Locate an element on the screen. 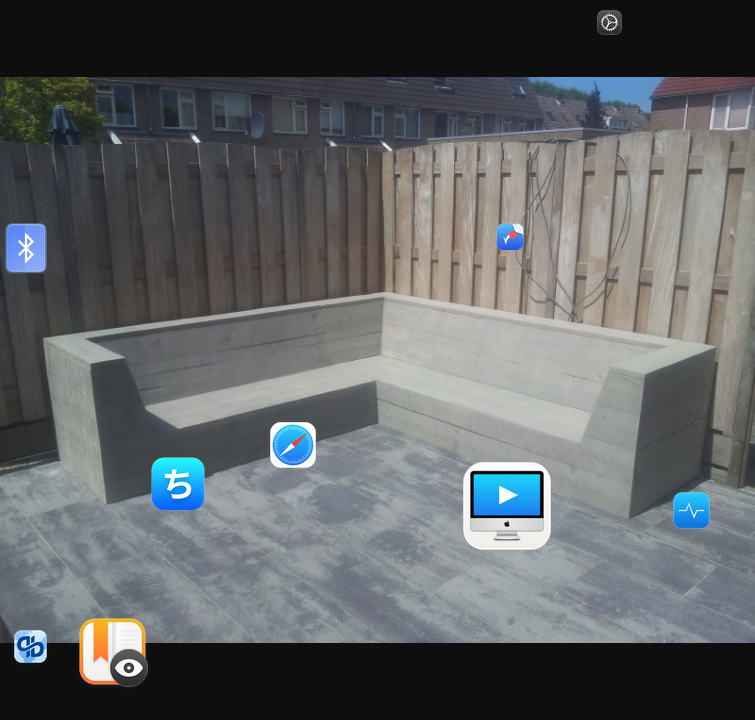 Image resolution: width=755 pixels, height=720 pixels. open calibre e-book management app is located at coordinates (112, 651).